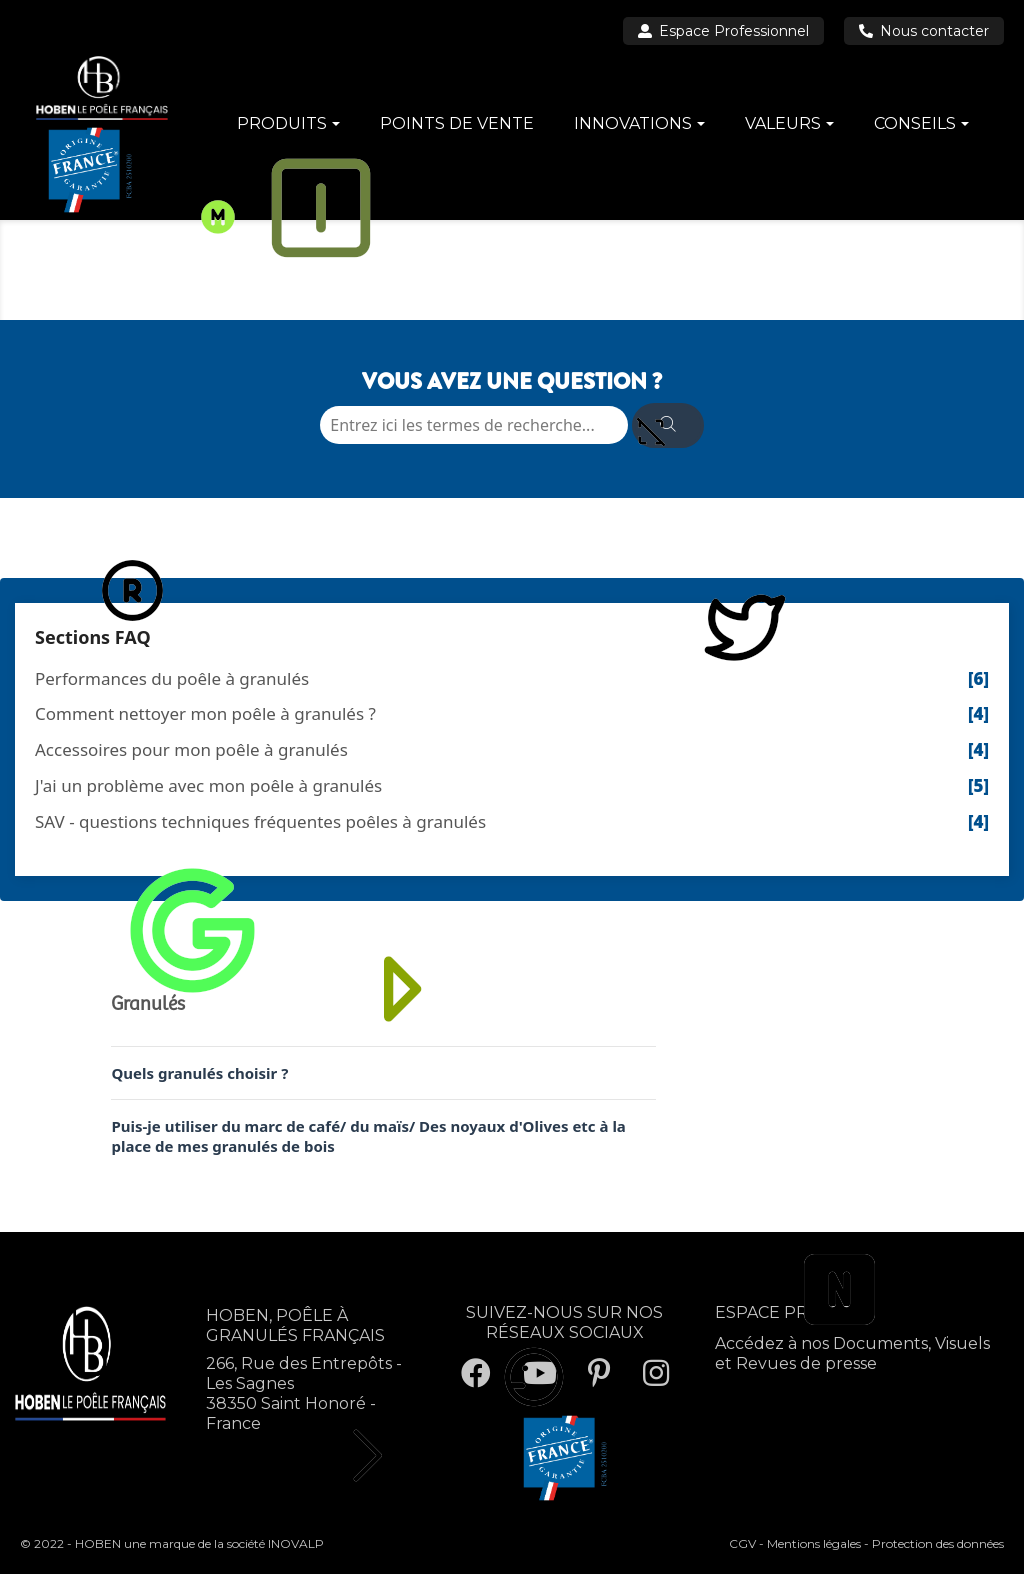 The width and height of the screenshot is (1024, 1574). Describe the element at coordinates (745, 628) in the screenshot. I see `share to twitter` at that location.